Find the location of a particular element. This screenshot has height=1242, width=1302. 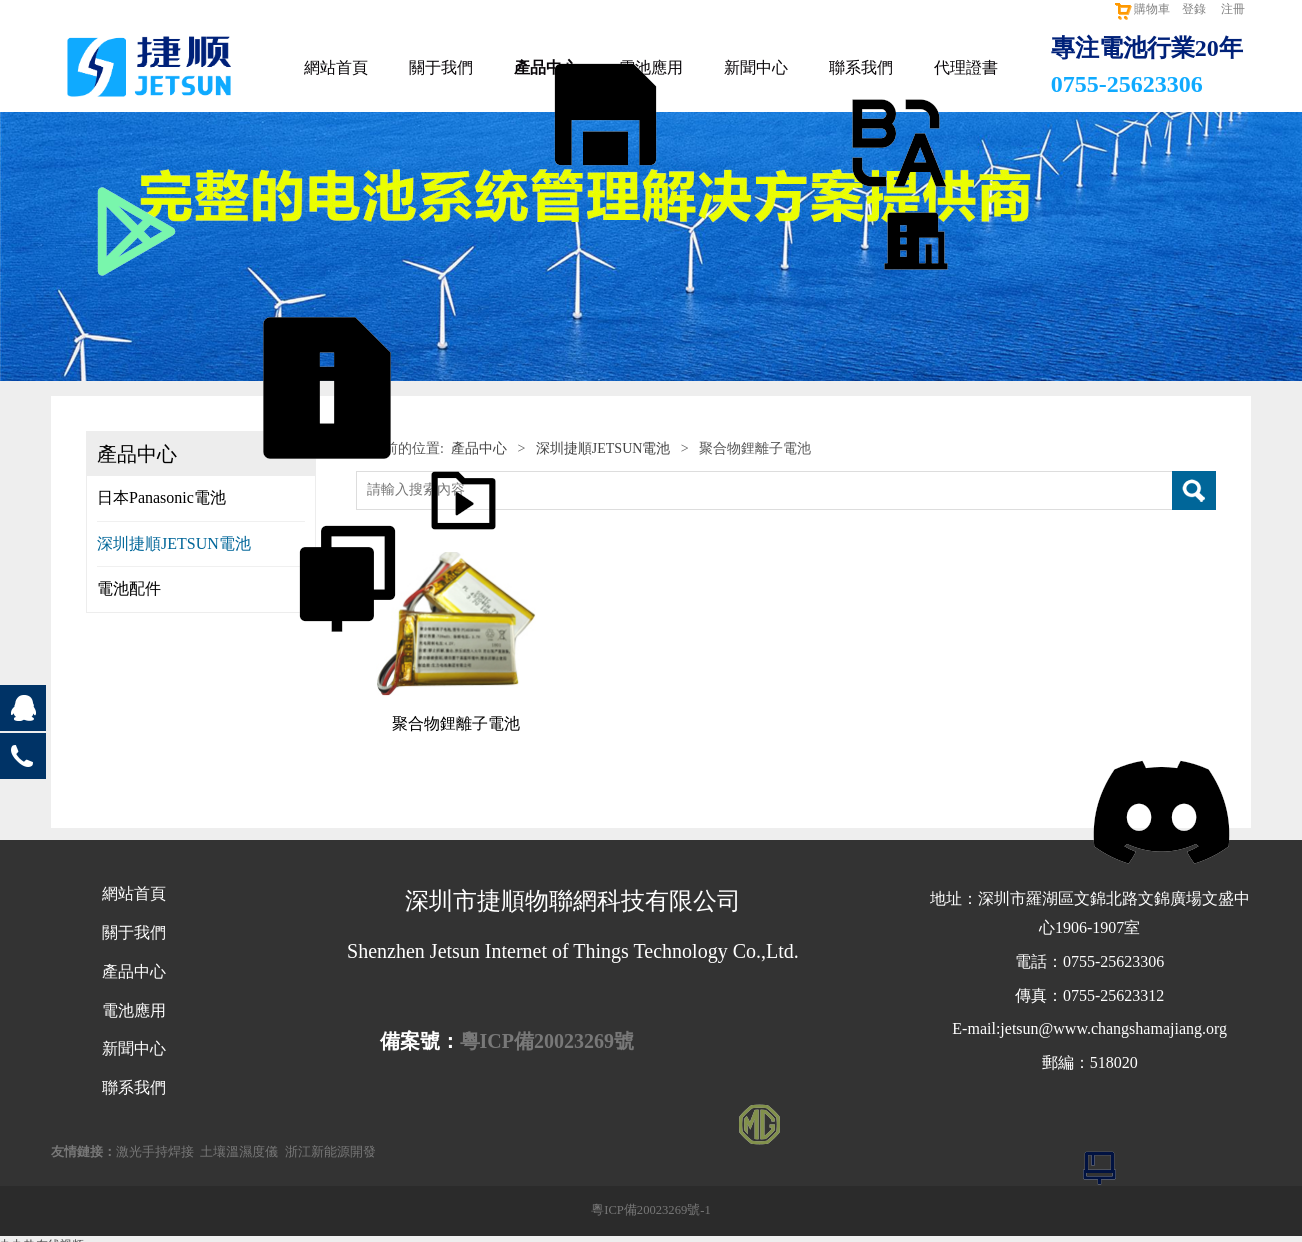

open google play store is located at coordinates (136, 231).